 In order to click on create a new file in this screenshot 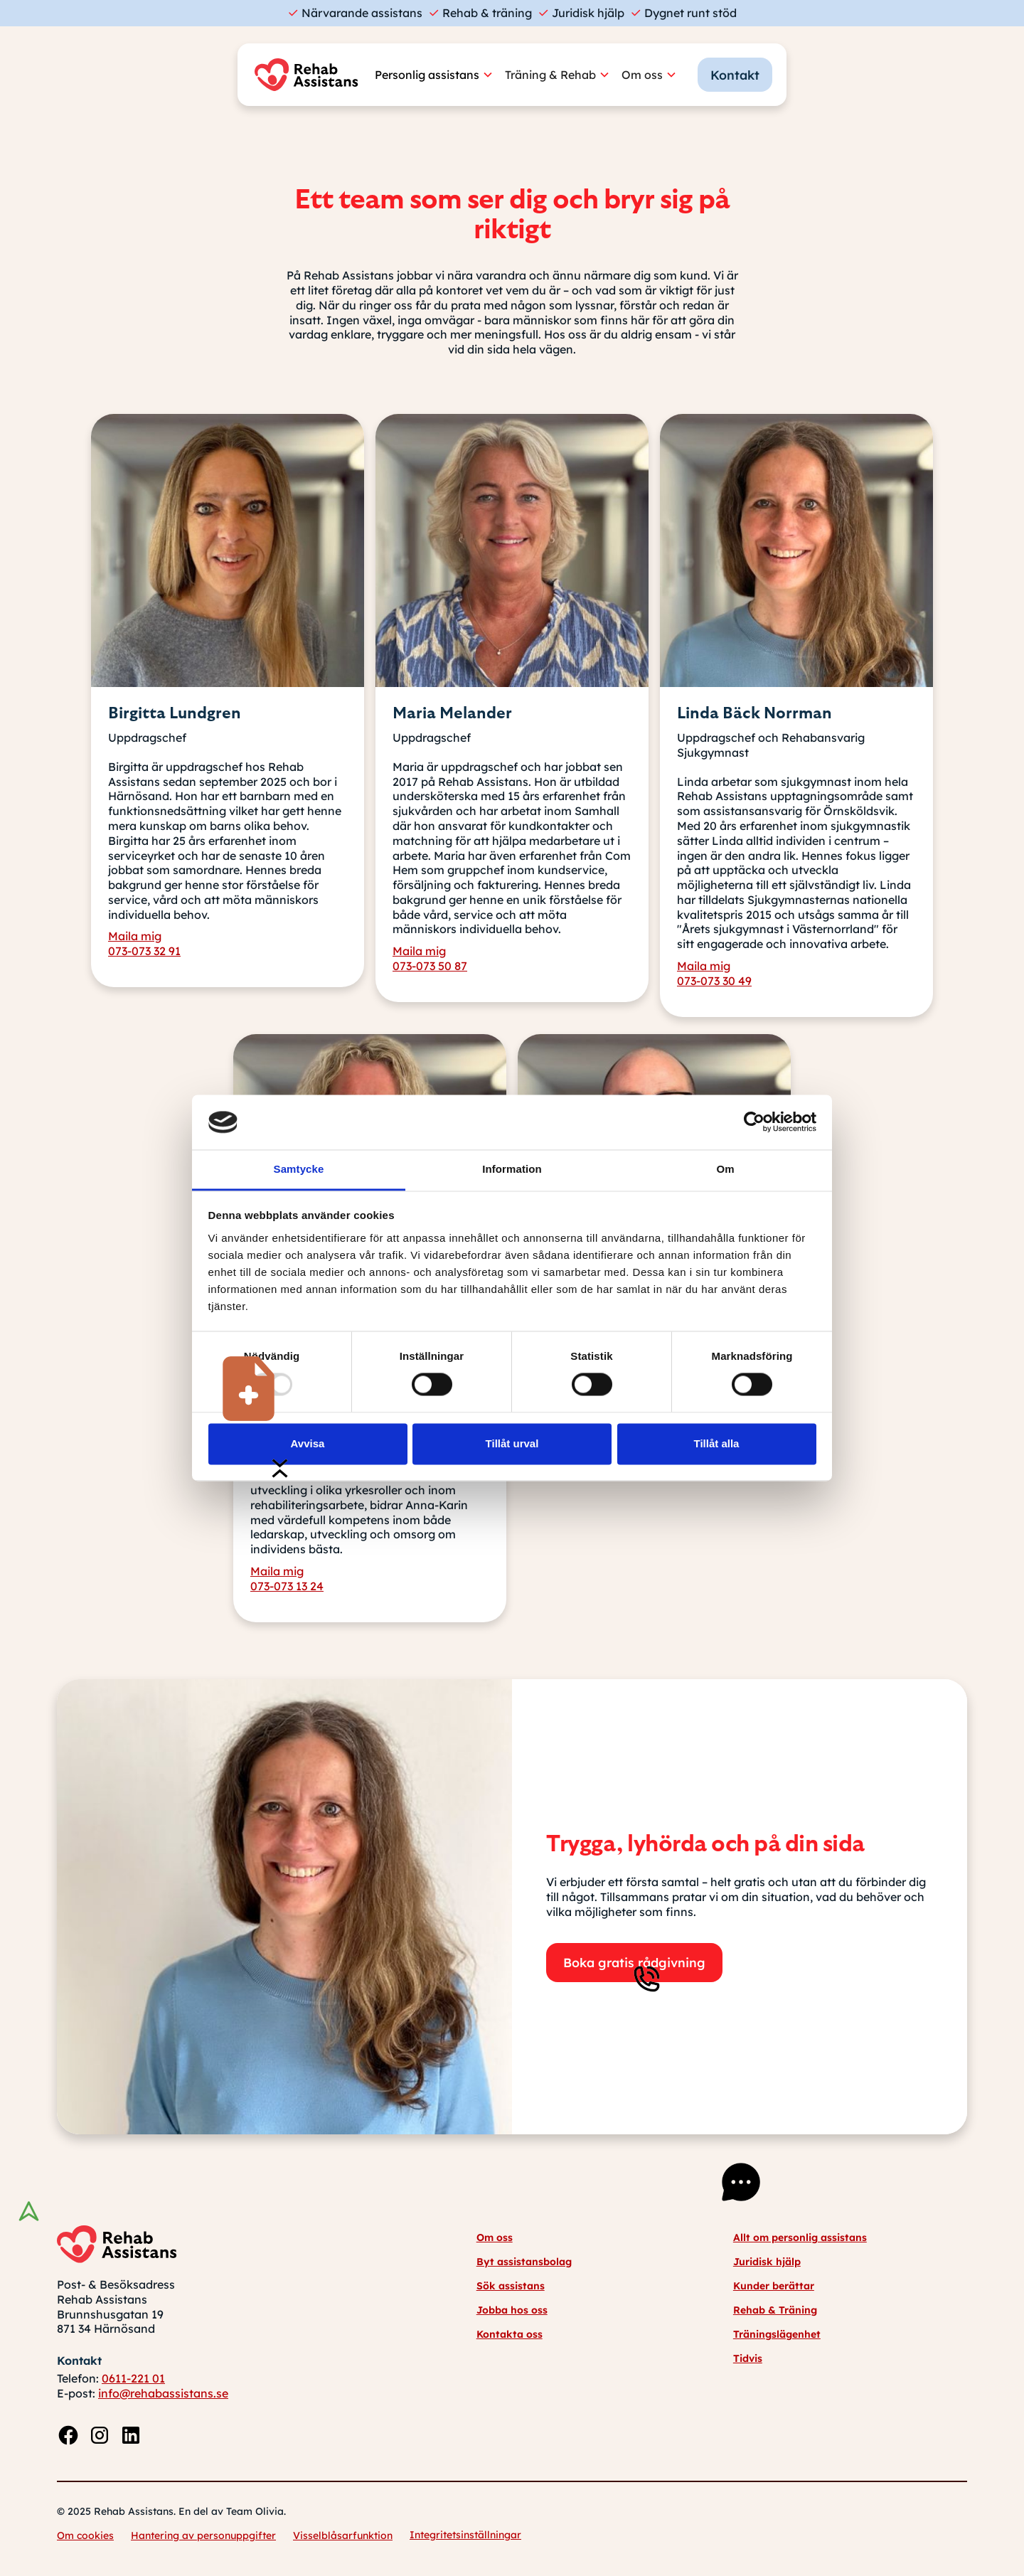, I will do `click(248, 1388)`.